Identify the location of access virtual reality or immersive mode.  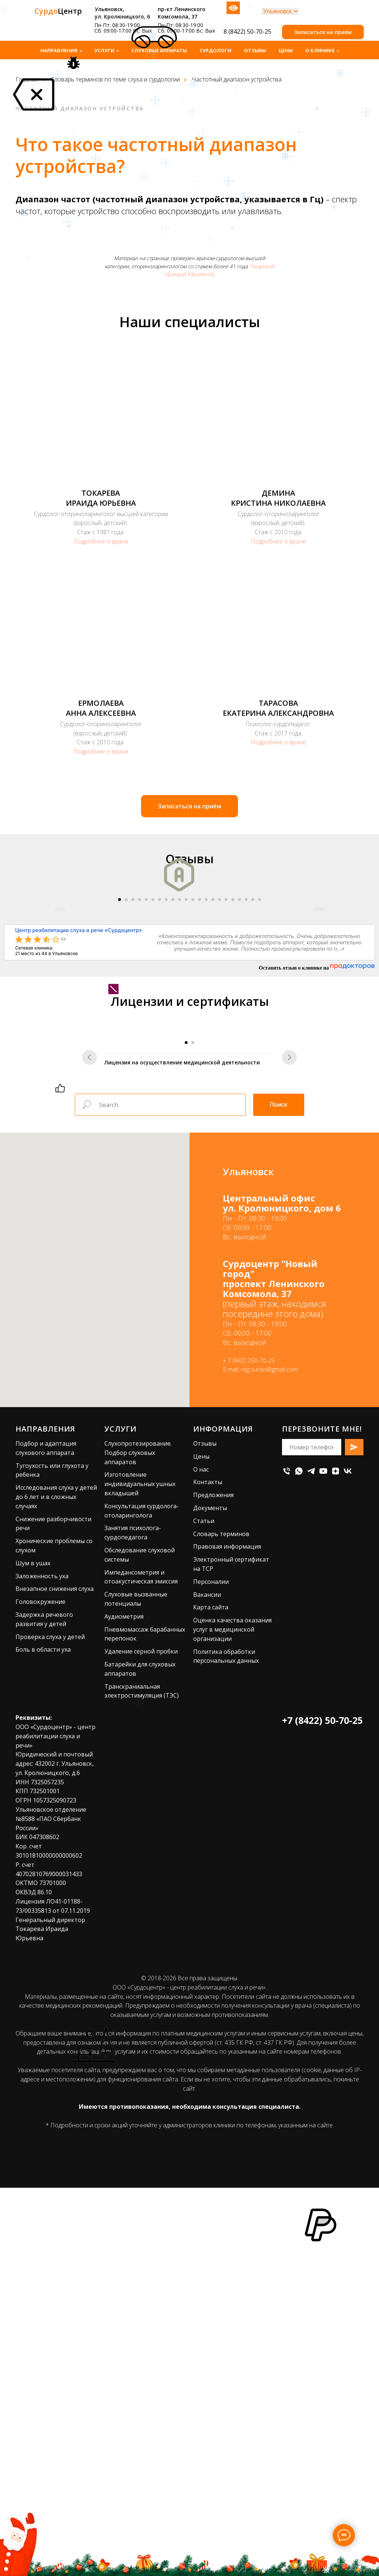
(154, 37).